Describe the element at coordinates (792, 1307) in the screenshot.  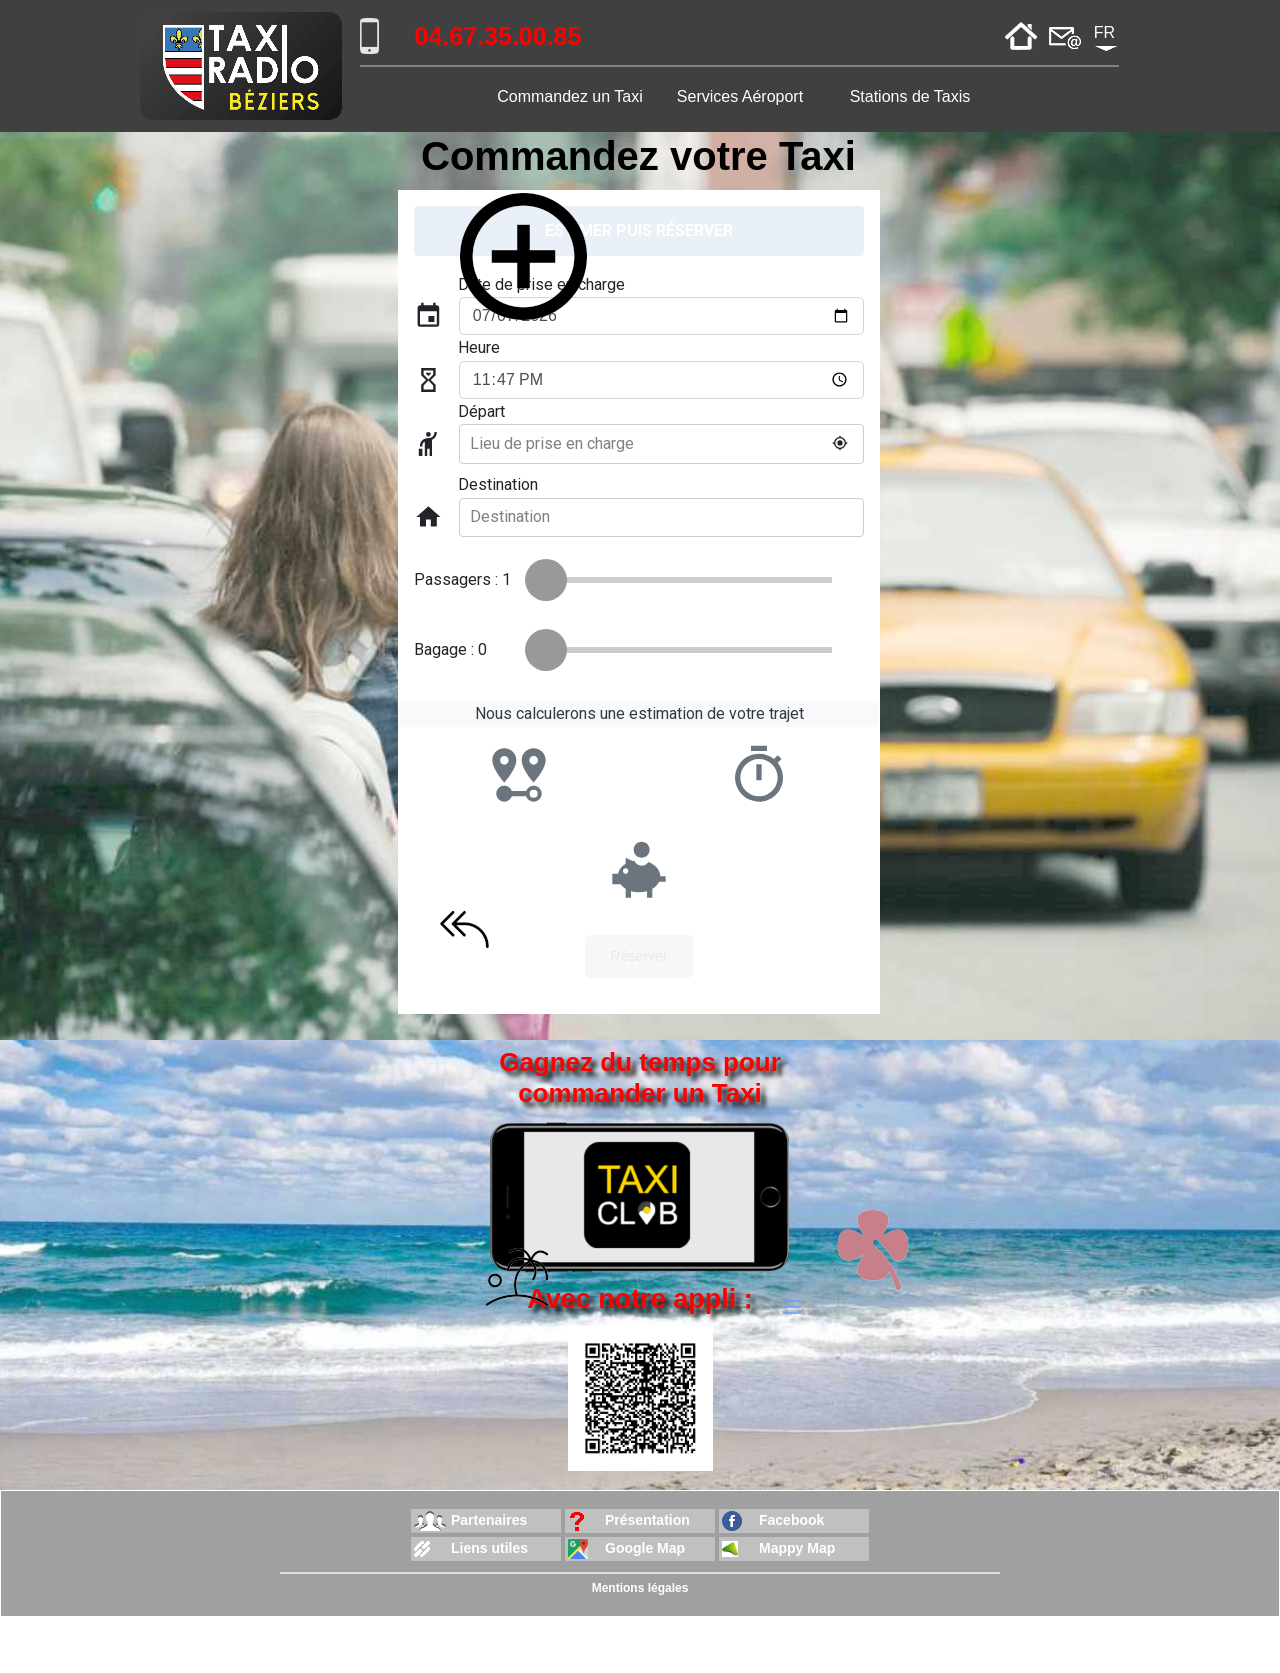
I see `open navigation menu` at that location.